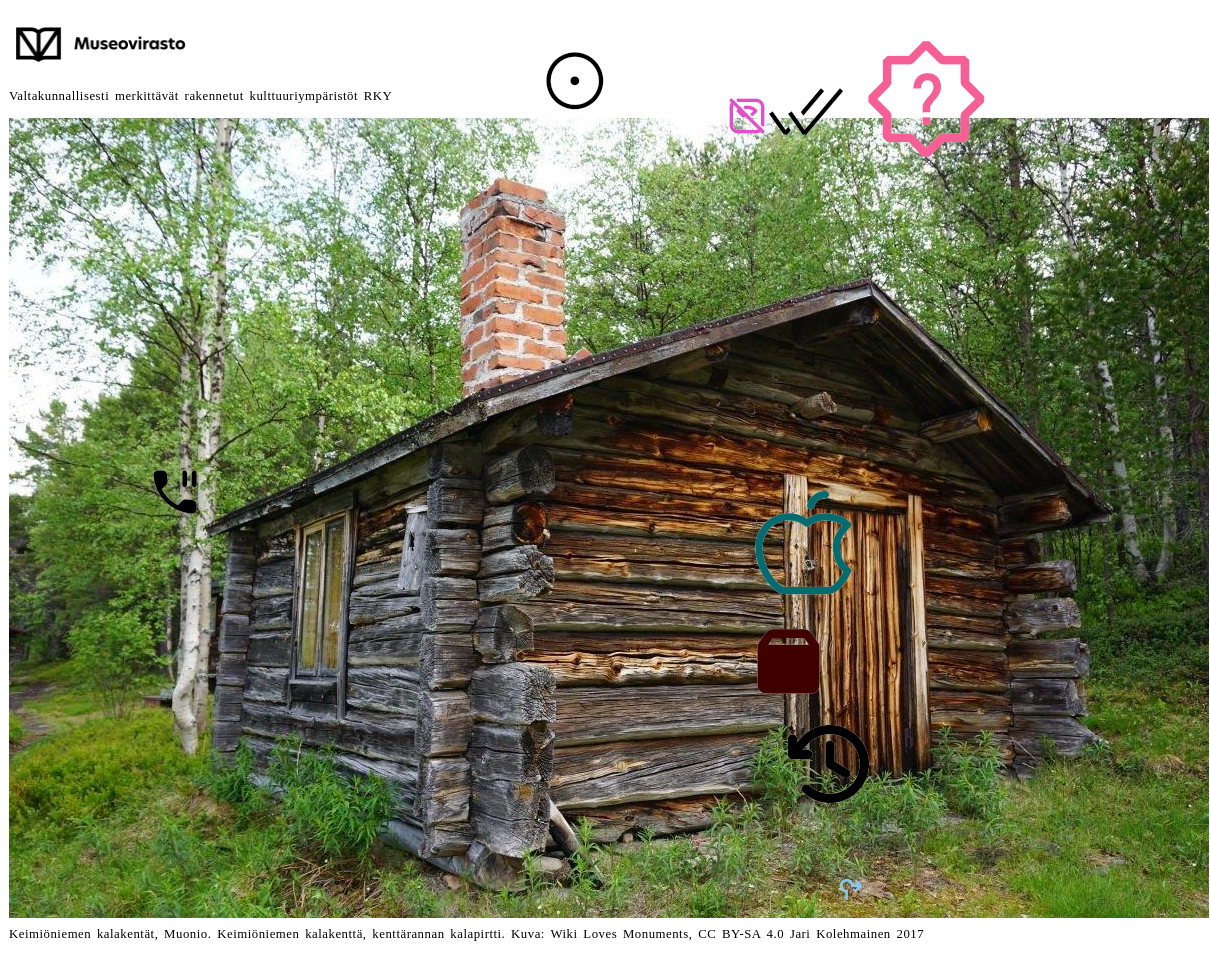 The height and width of the screenshot is (953, 1210). I want to click on view open issues or bugs, so click(577, 83).